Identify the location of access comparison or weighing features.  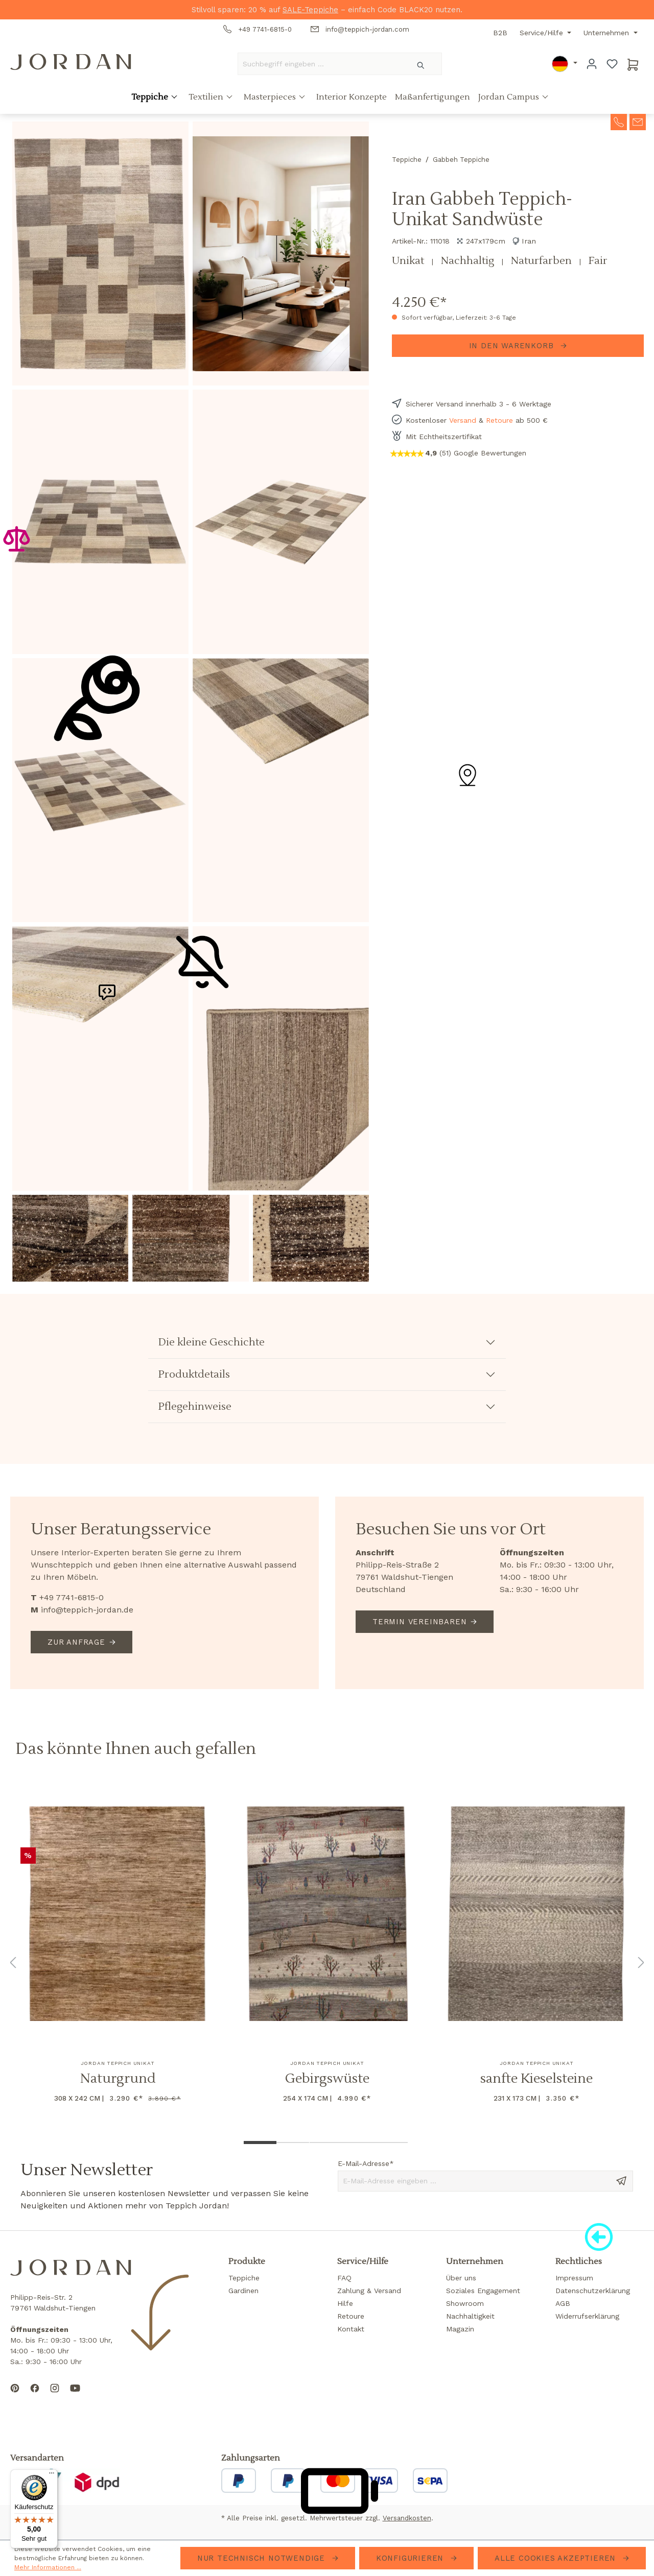
(16, 539).